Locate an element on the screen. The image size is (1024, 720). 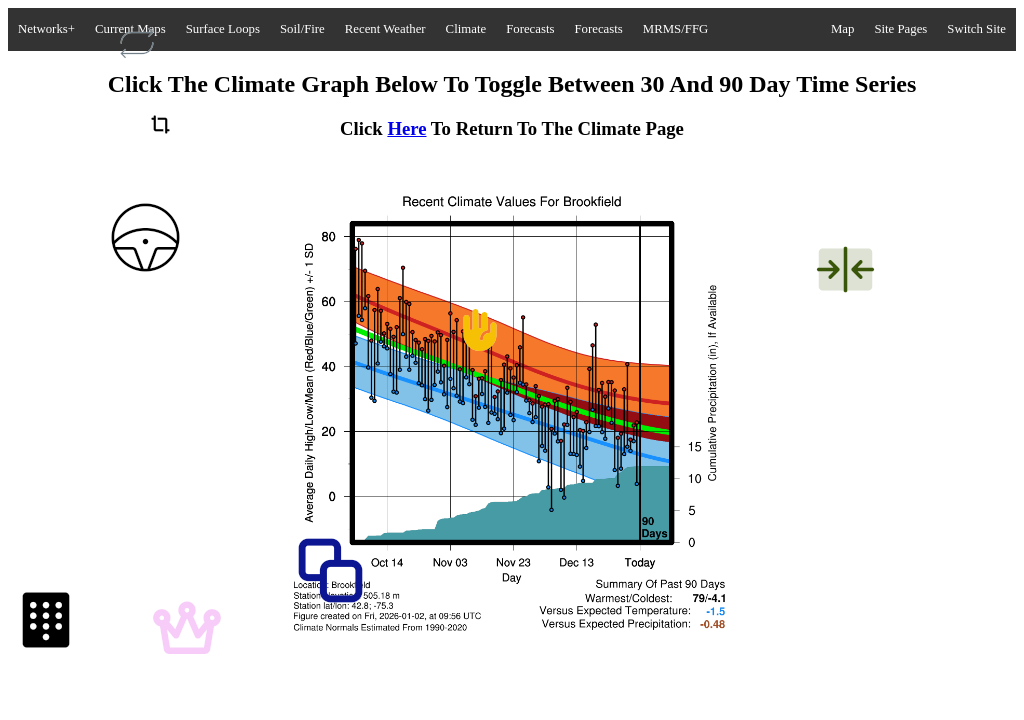
collapse or minimize a panel horizontally is located at coordinates (845, 269).